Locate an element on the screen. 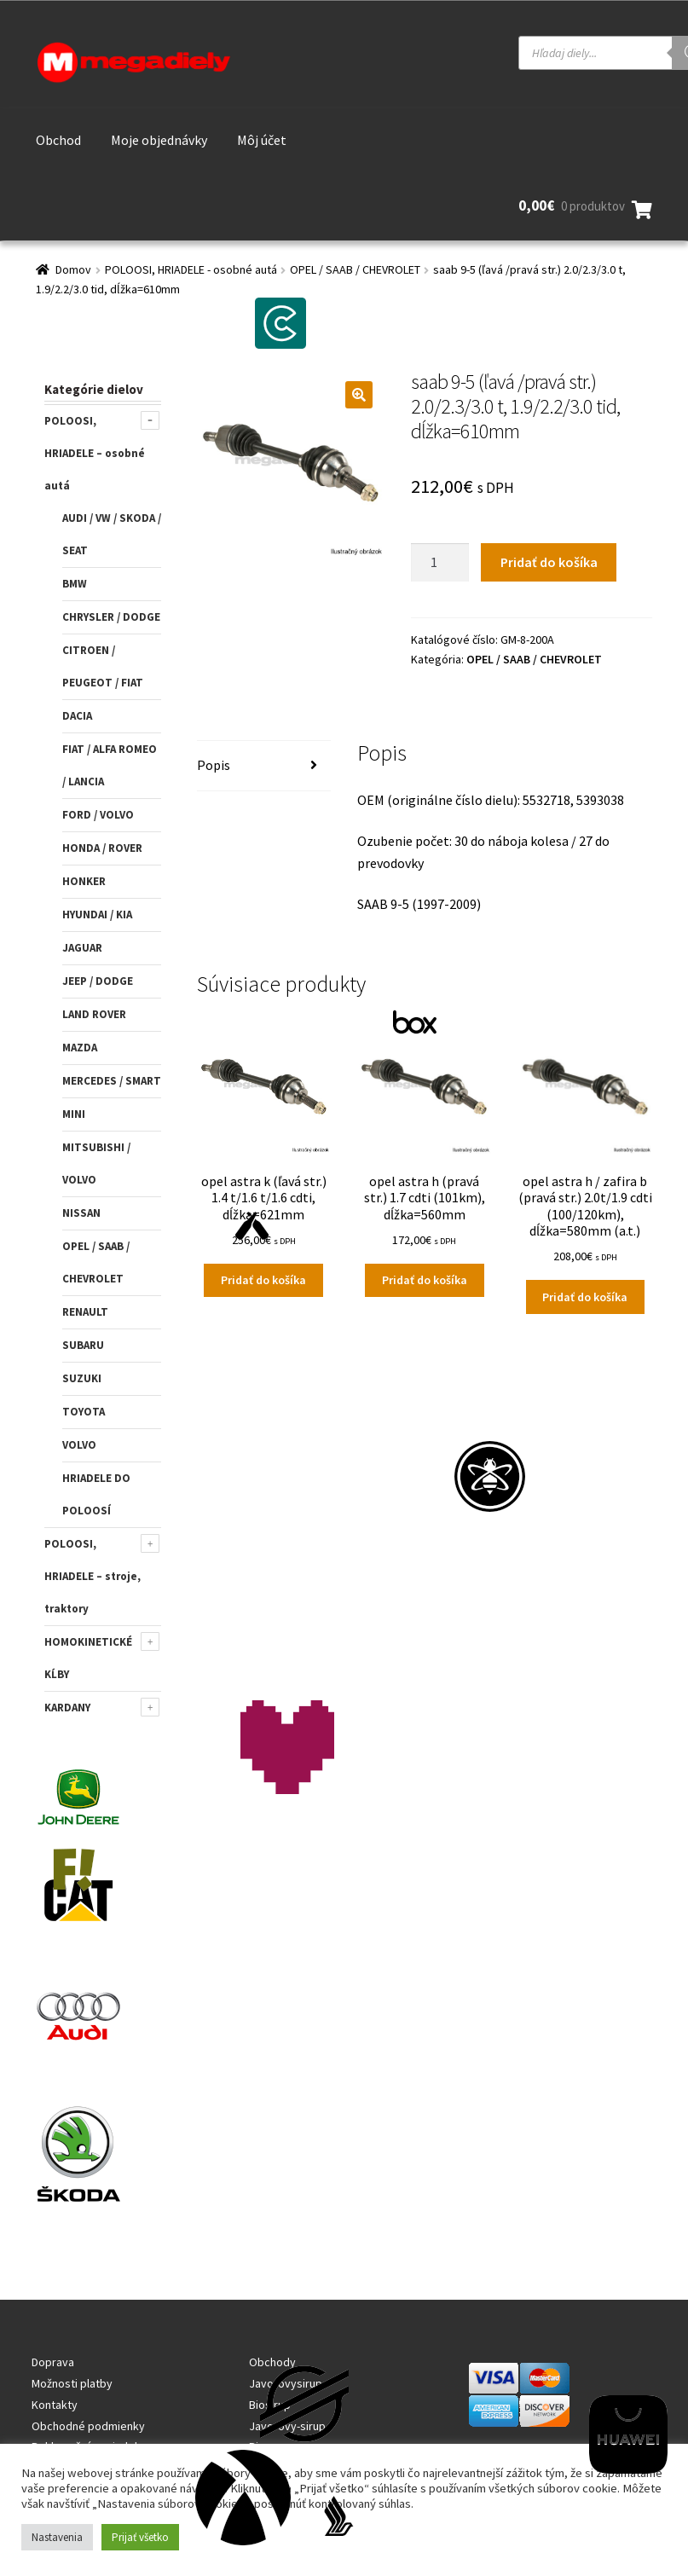  Singapore Airlines app or website is located at coordinates (338, 2515).